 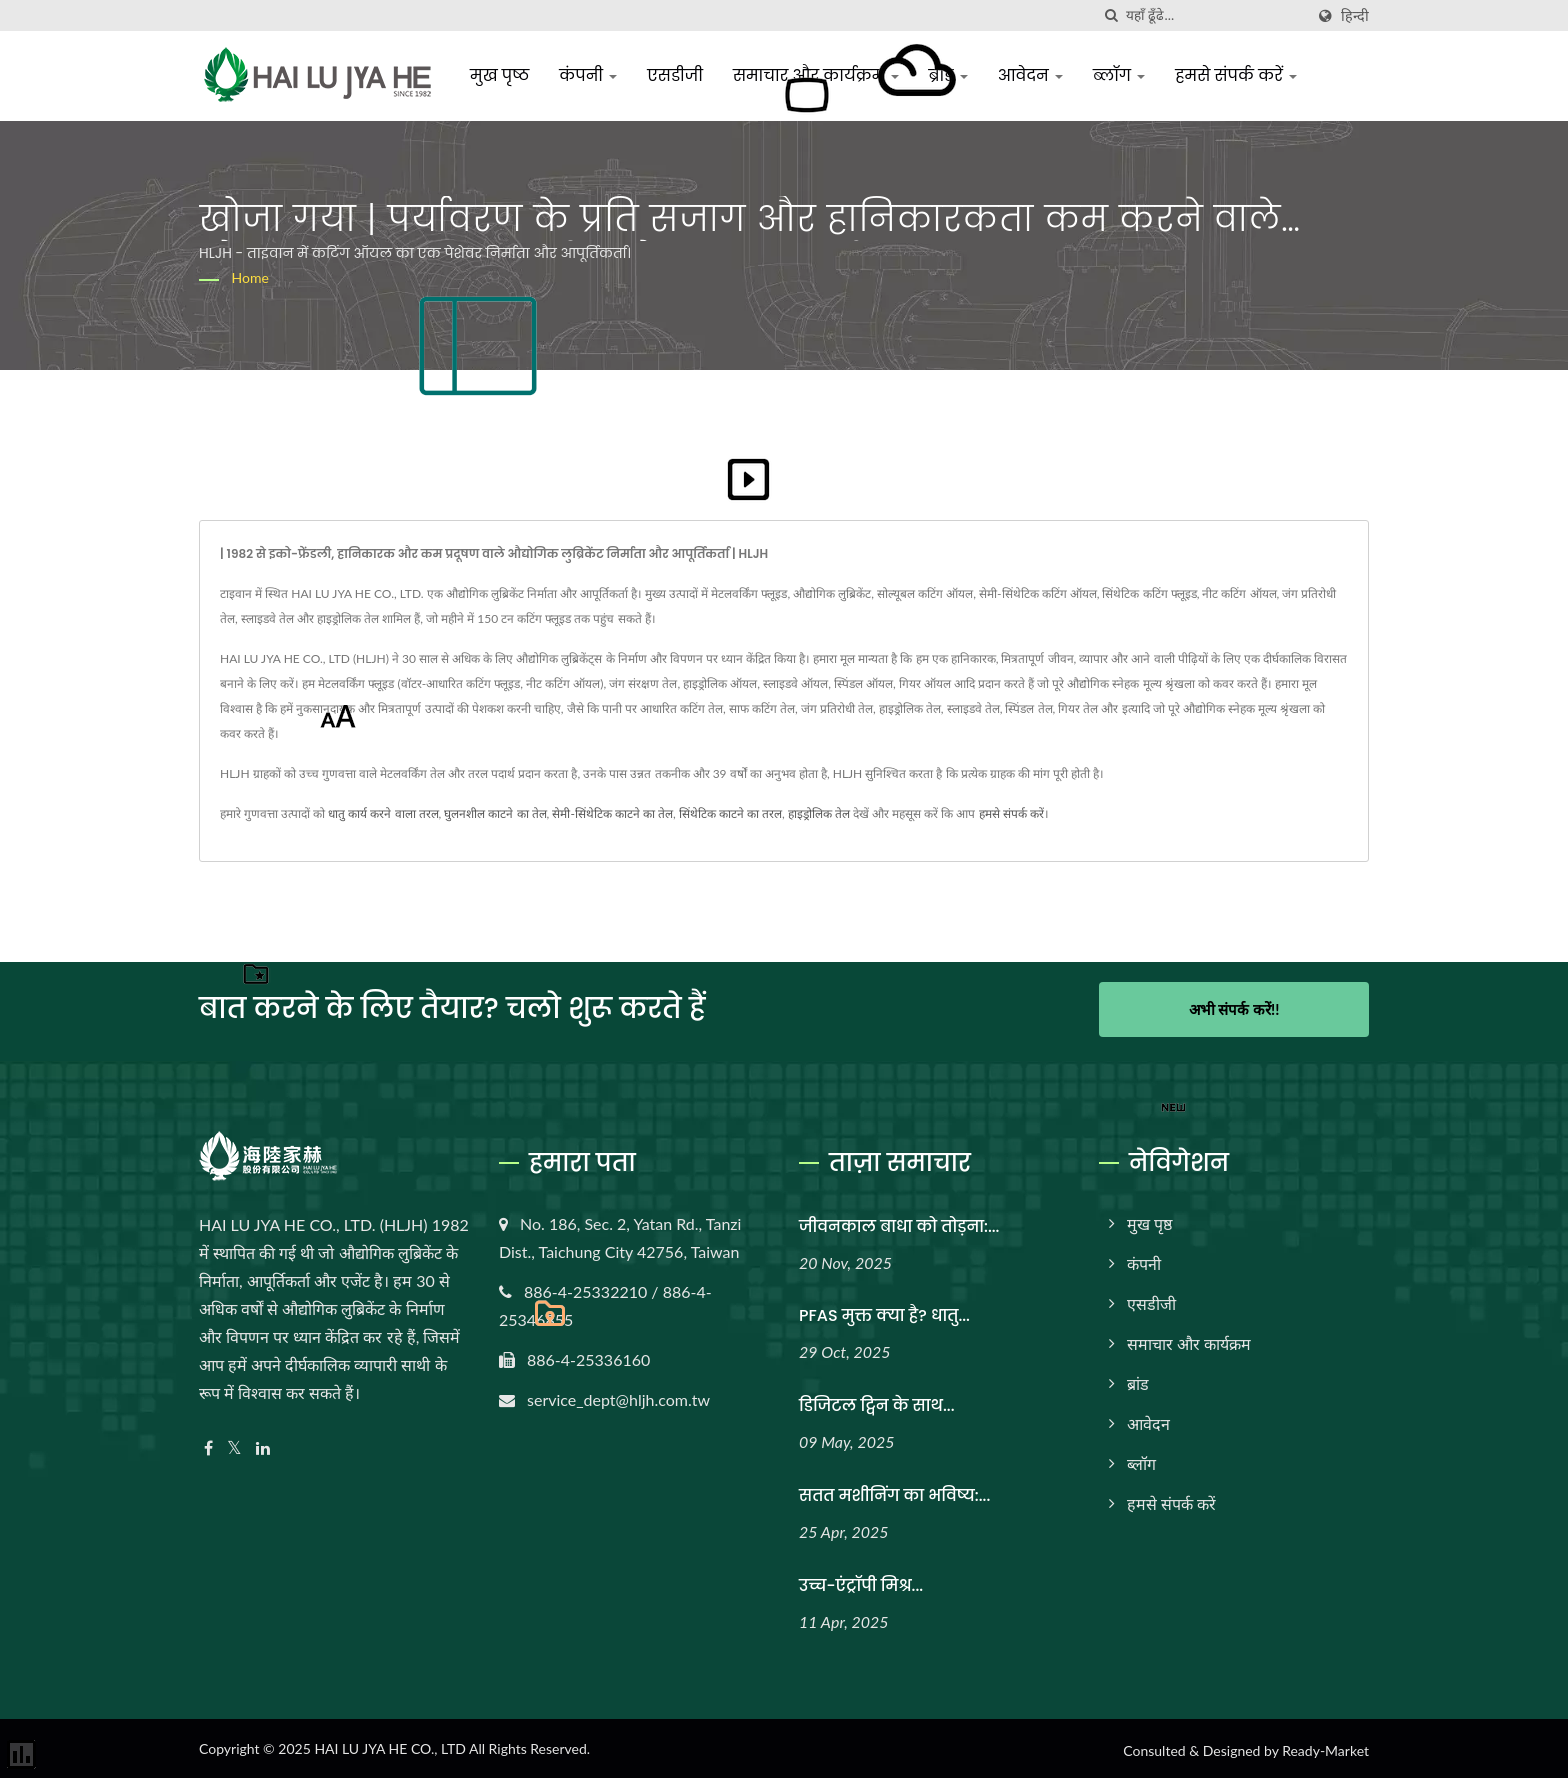 What do you see at coordinates (478, 346) in the screenshot?
I see `toggle sidebar panel visibility` at bounding box center [478, 346].